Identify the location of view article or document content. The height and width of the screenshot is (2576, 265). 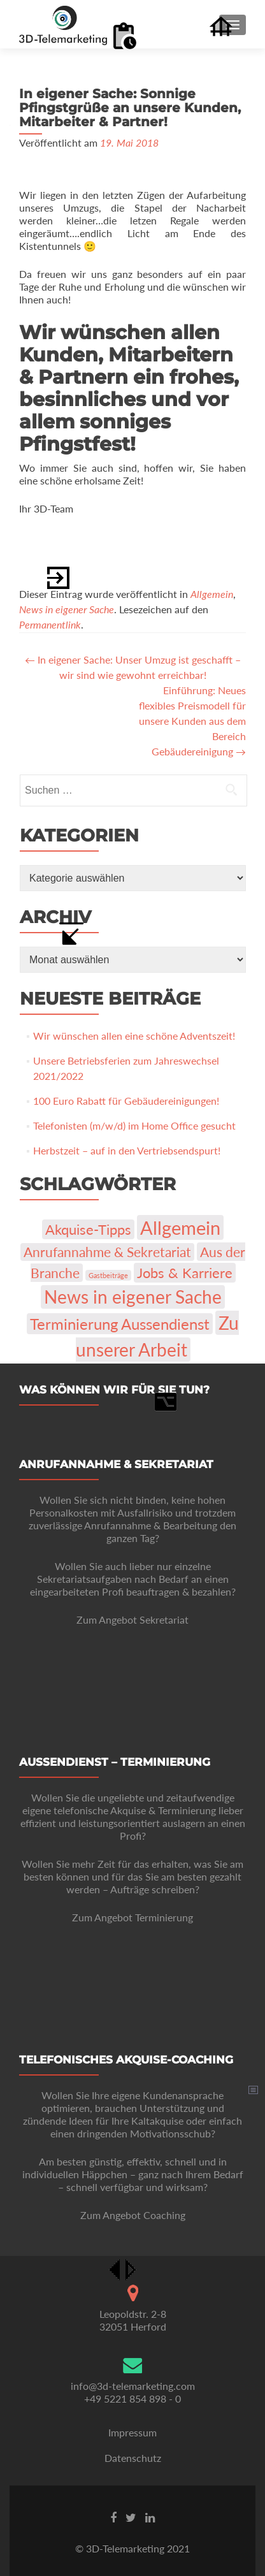
(253, 2090).